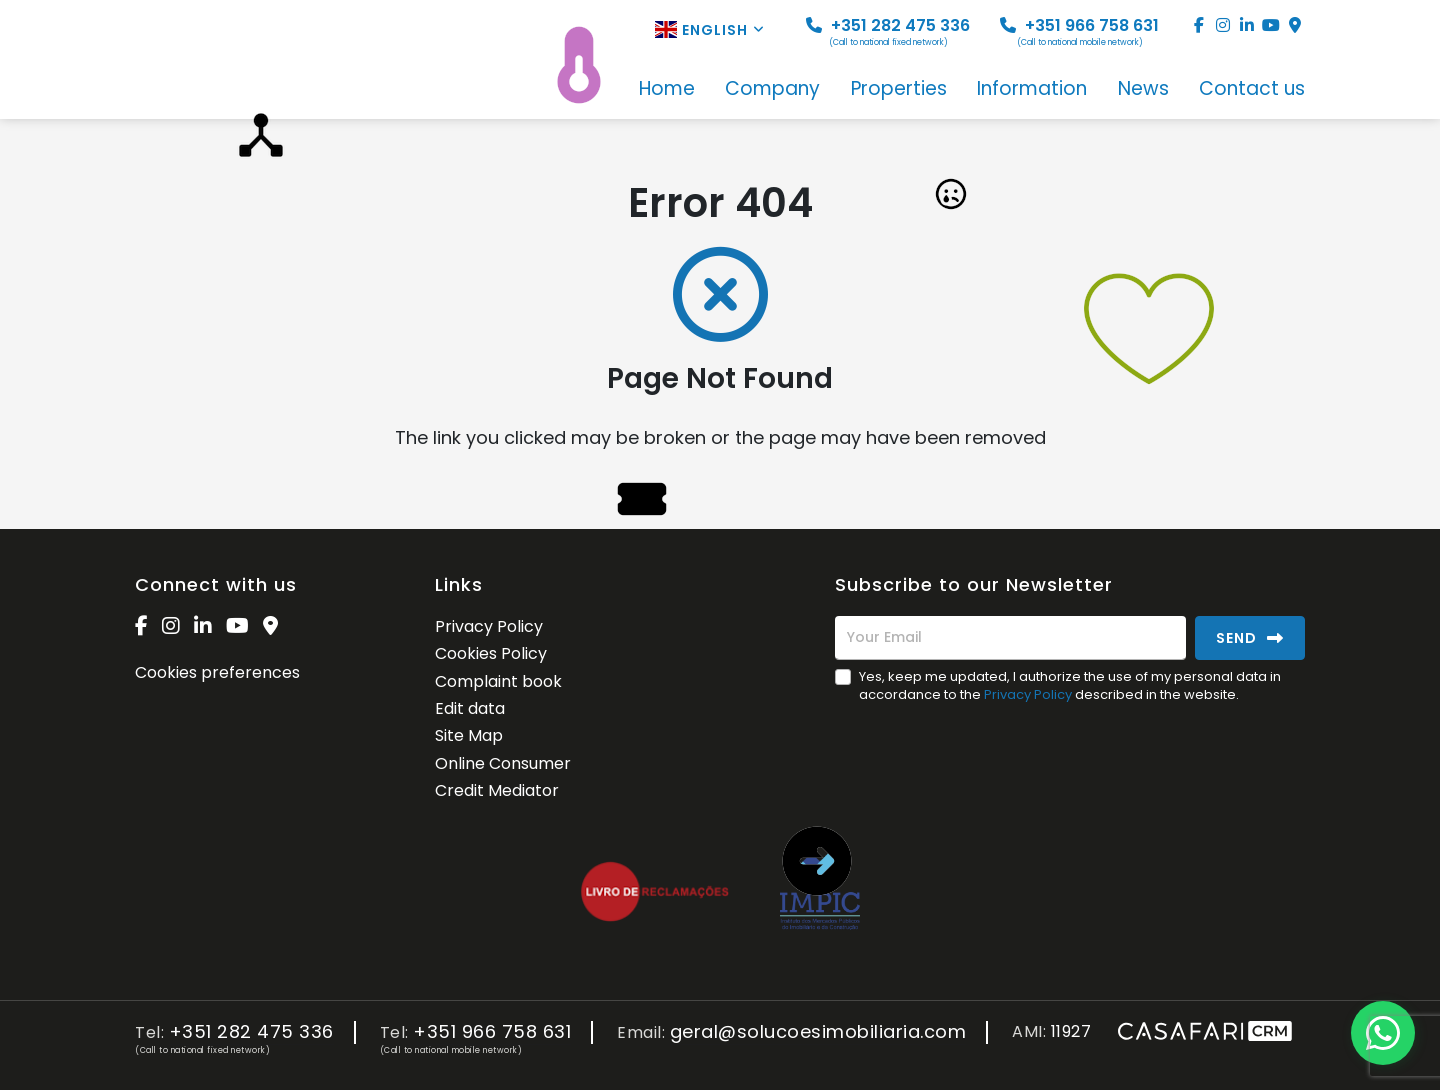  What do you see at coordinates (642, 499) in the screenshot?
I see `access your tickets or passes` at bounding box center [642, 499].